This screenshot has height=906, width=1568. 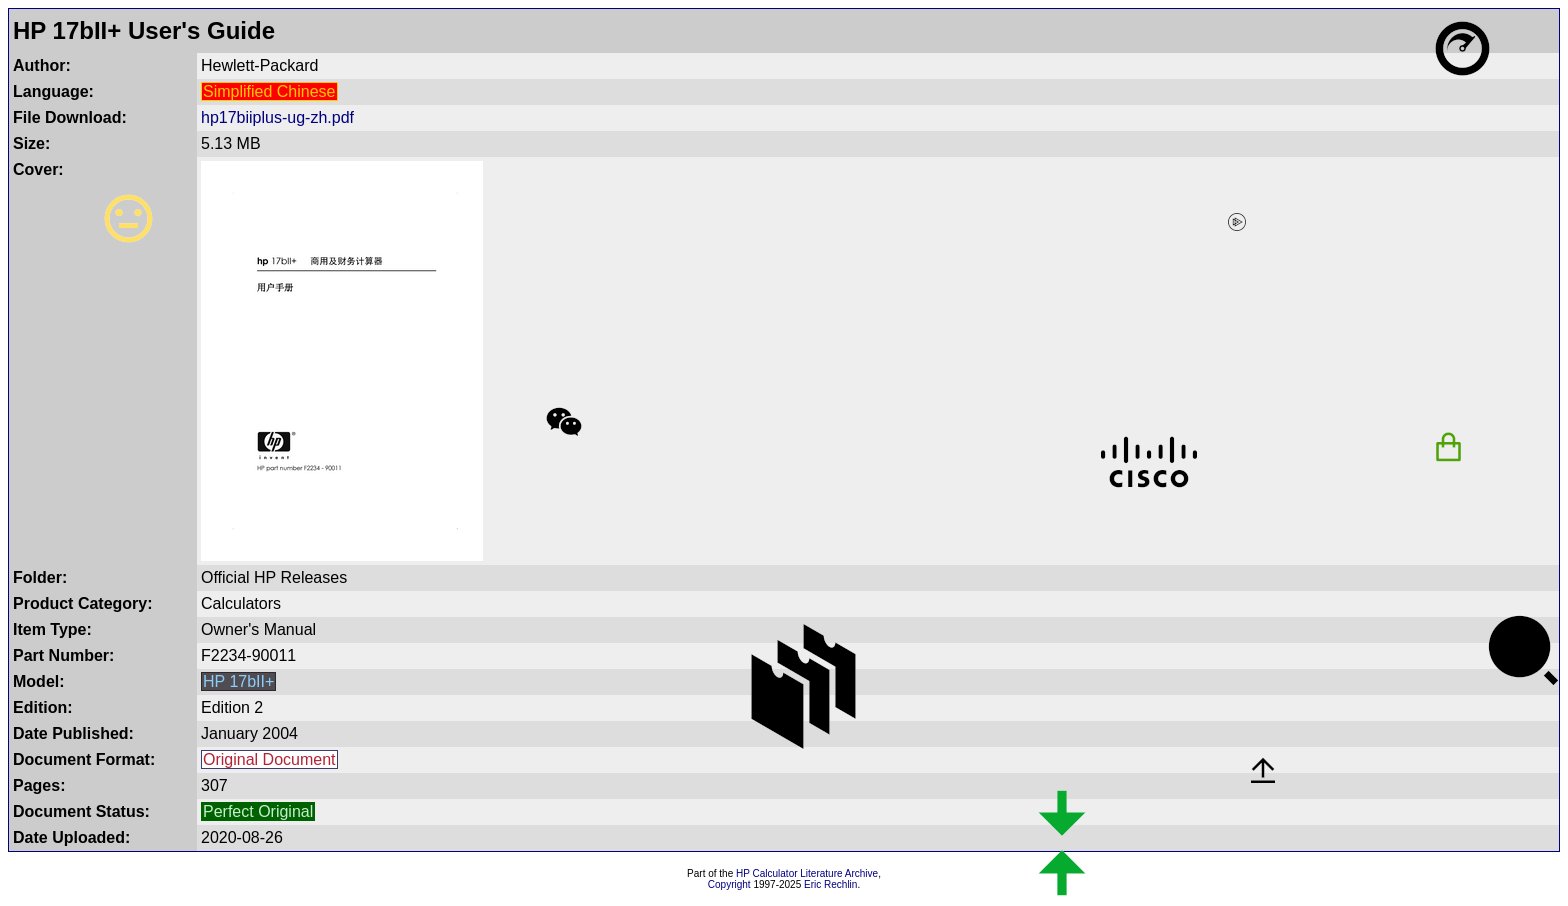 What do you see at coordinates (1462, 48) in the screenshot?
I see `cloudscale.ch cloud hosting service logo` at bounding box center [1462, 48].